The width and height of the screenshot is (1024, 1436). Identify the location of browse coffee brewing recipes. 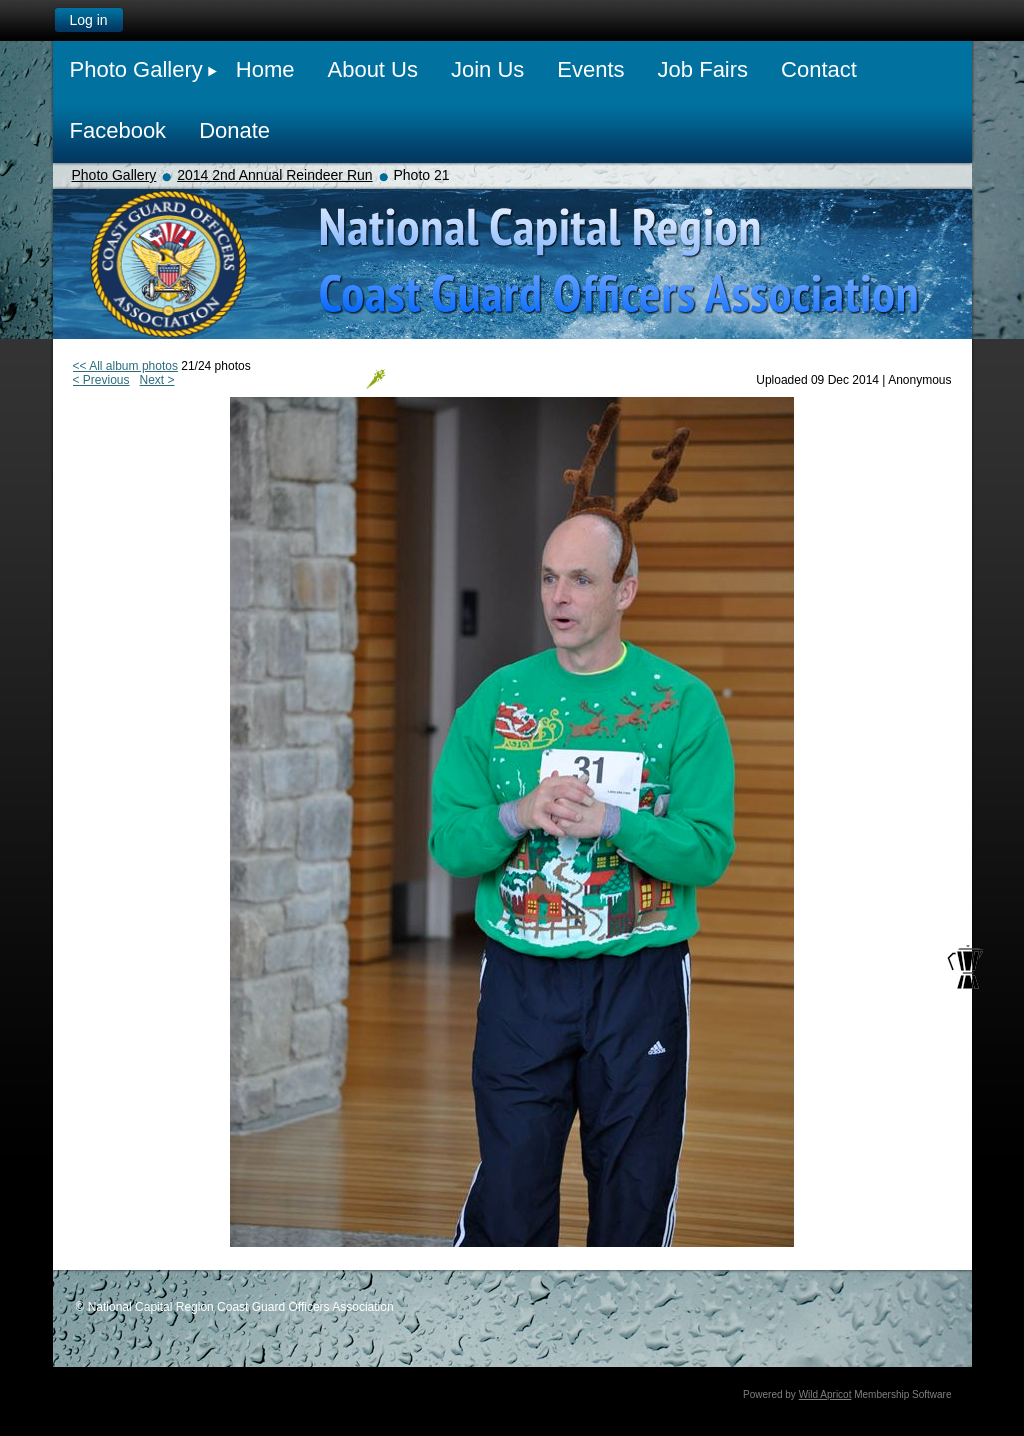
(968, 967).